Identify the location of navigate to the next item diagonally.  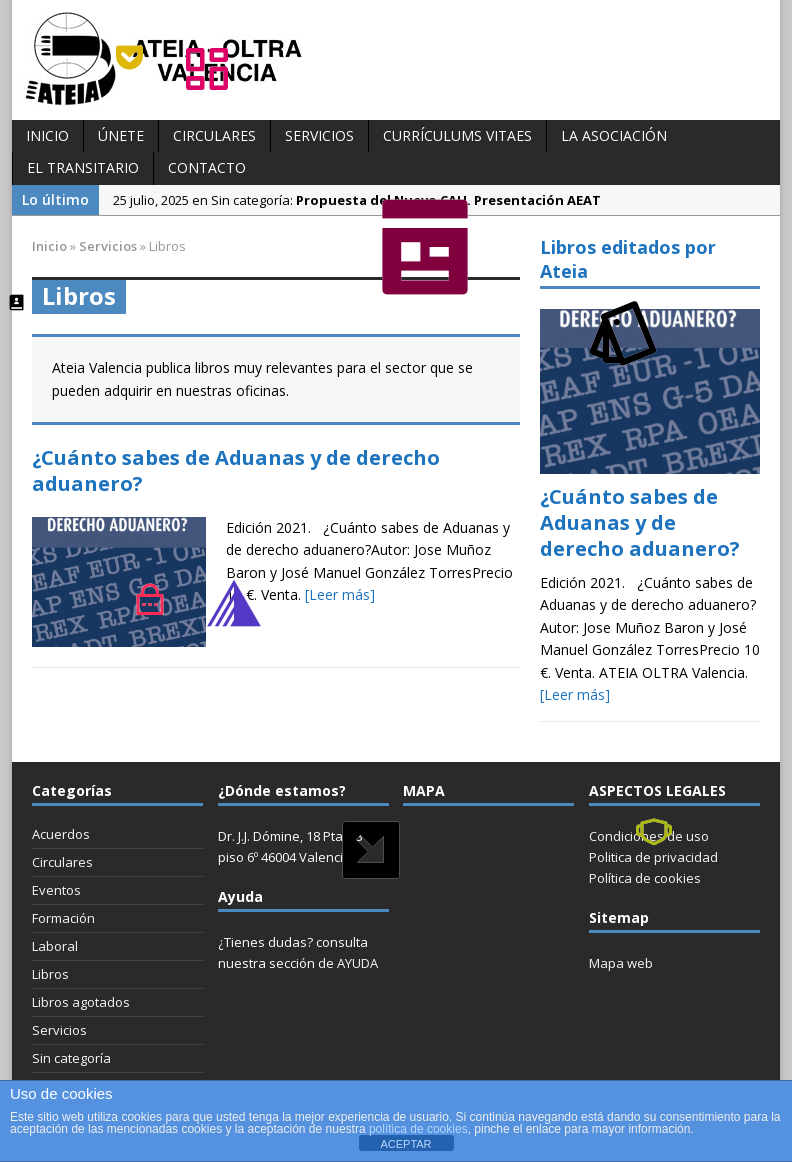
(371, 850).